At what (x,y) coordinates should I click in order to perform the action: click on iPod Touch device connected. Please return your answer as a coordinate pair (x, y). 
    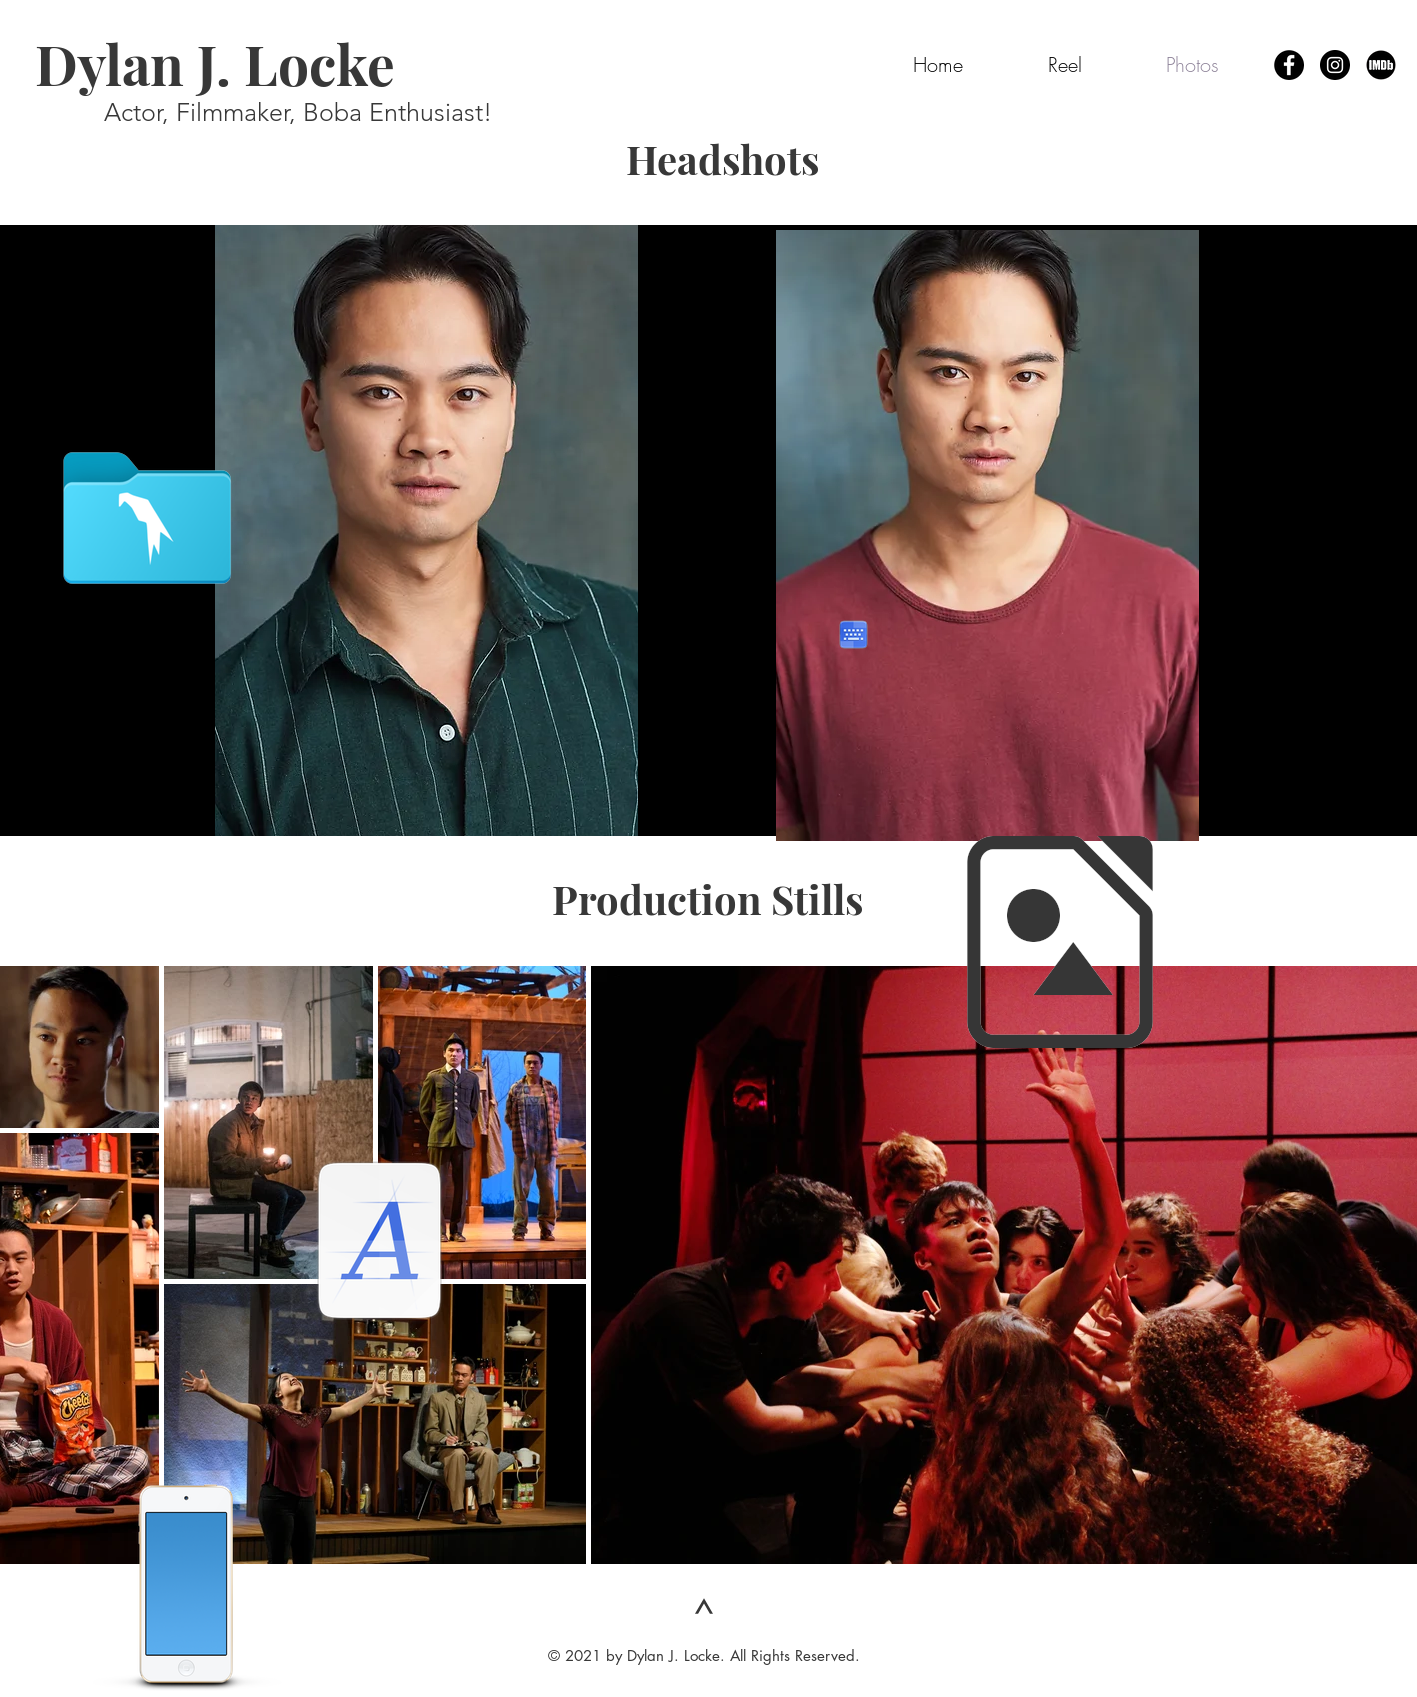
    Looking at the image, I should click on (186, 1587).